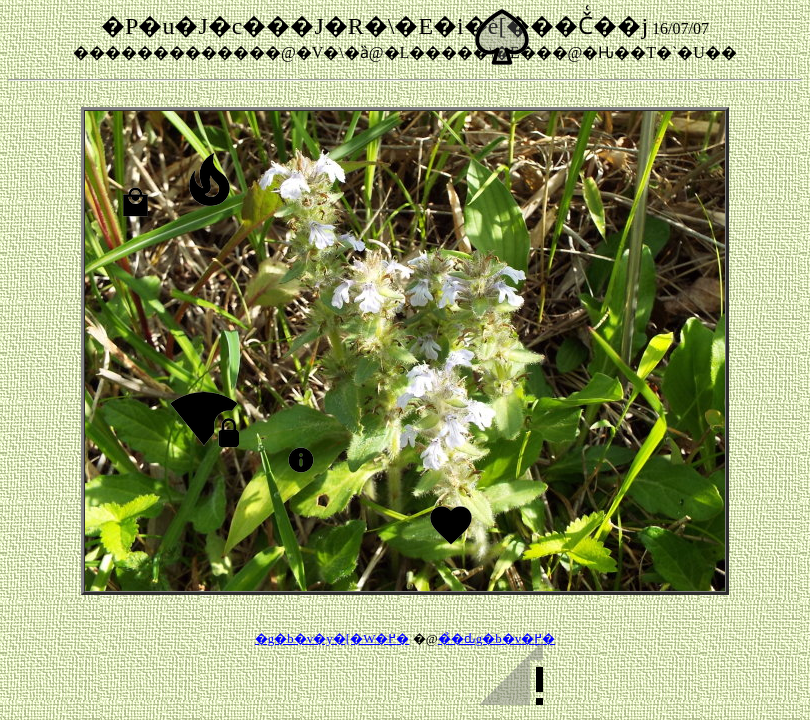  I want to click on view more information, so click(301, 460).